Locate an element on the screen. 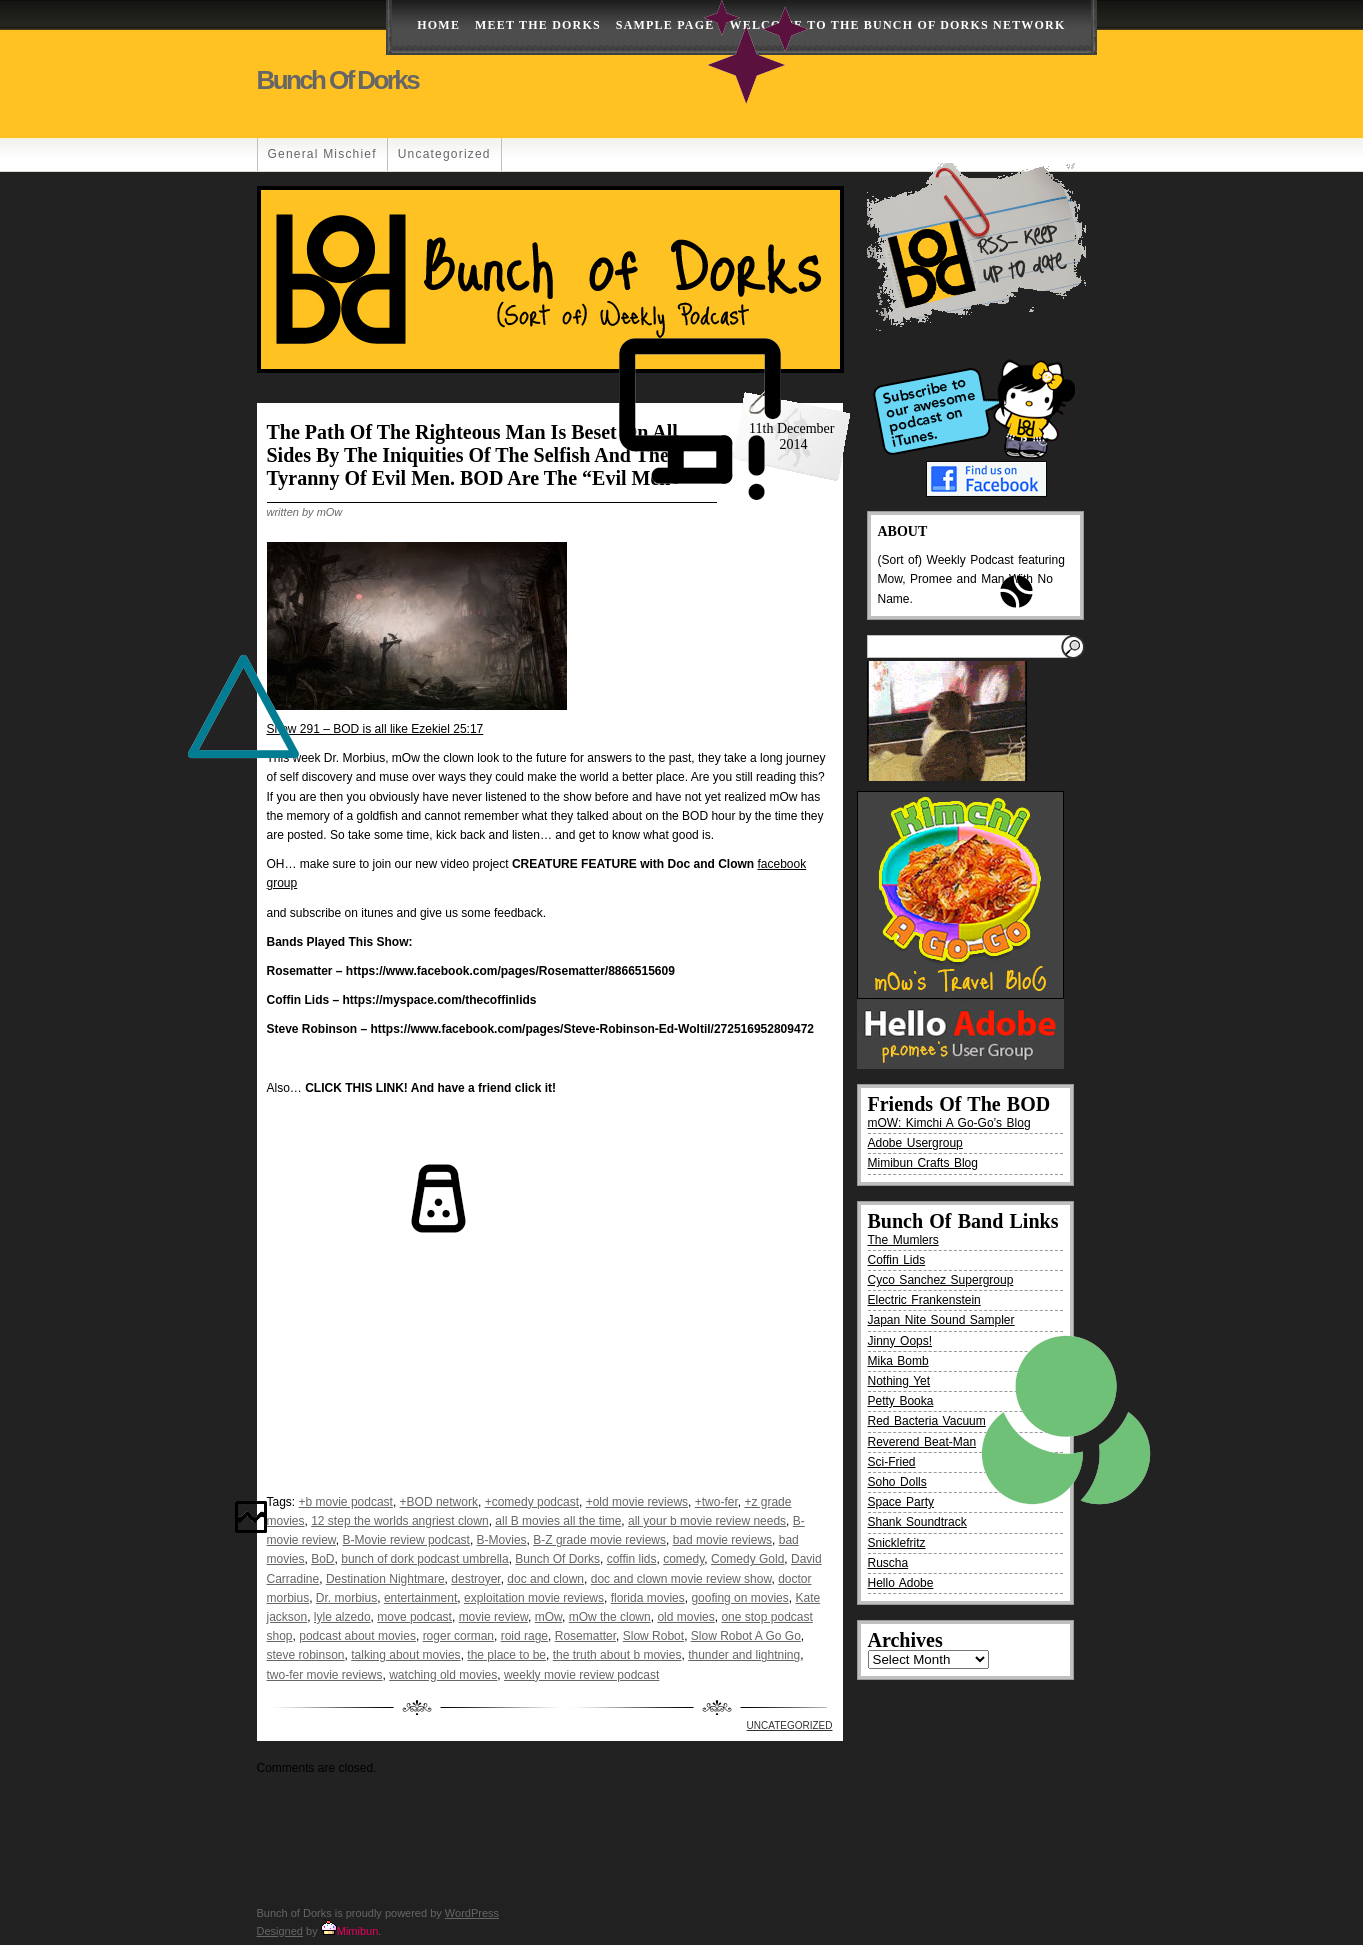  indicates a desktop device error or warning is located at coordinates (700, 411).